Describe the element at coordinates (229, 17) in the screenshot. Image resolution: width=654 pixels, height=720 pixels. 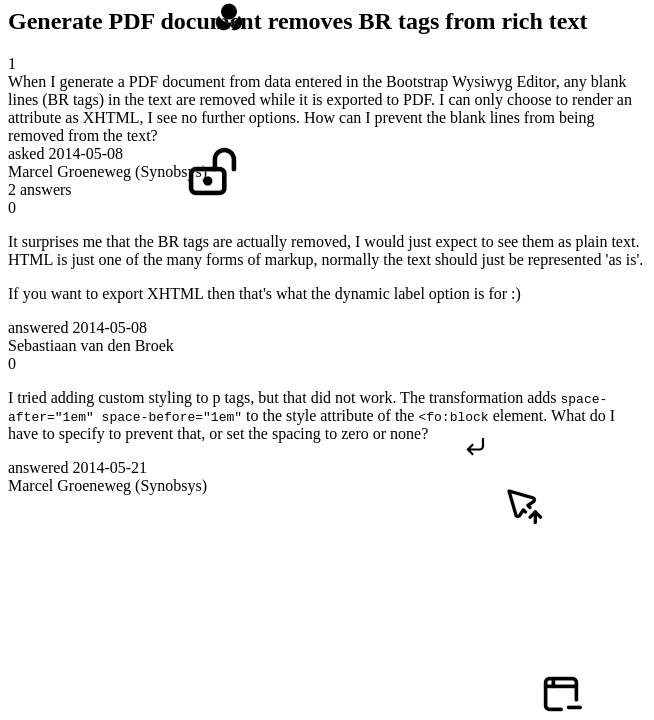
I see `apply filters to refine results` at that location.